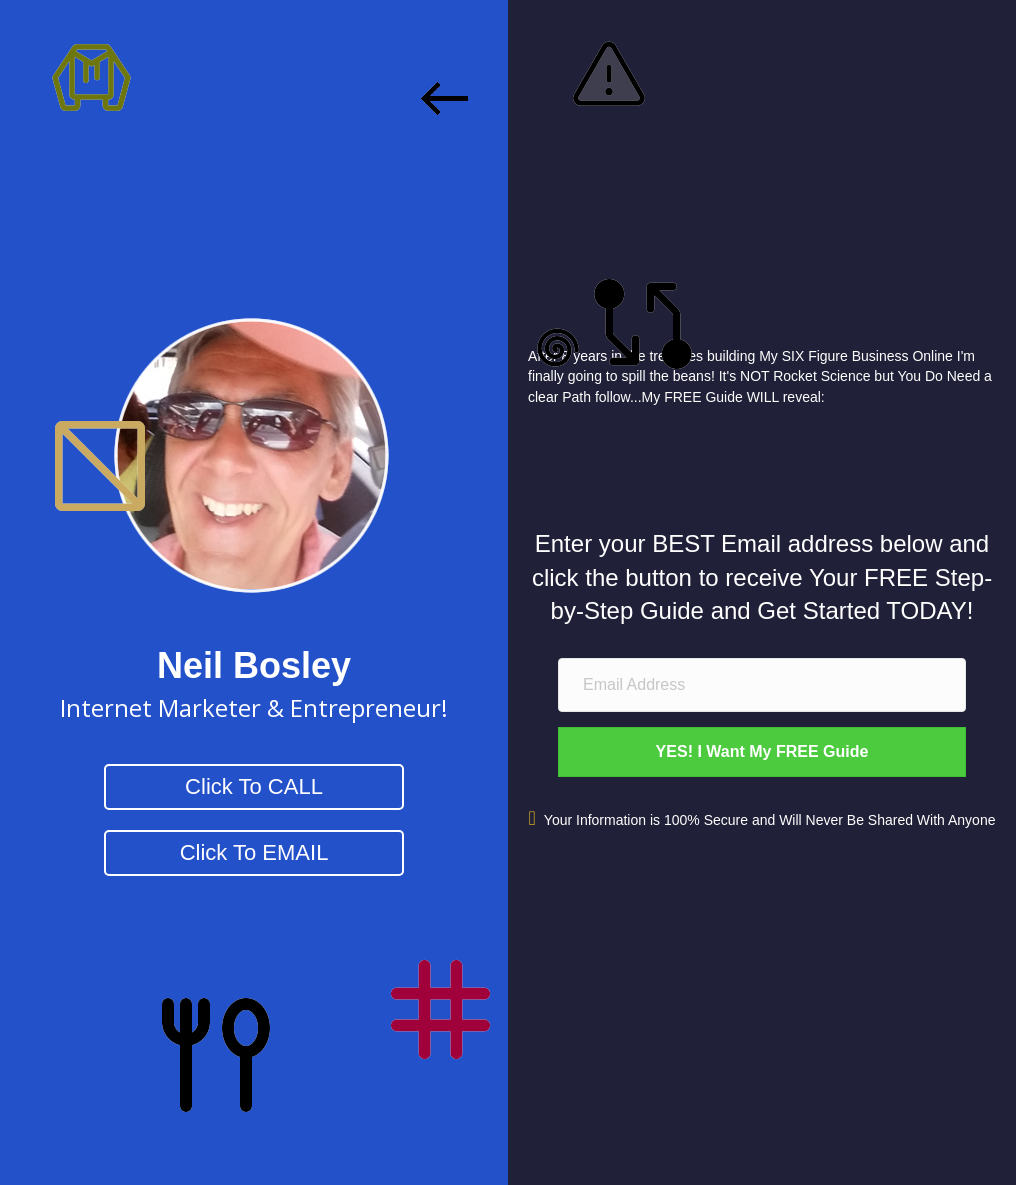  I want to click on browse clothing or apparel items, so click(91, 77).